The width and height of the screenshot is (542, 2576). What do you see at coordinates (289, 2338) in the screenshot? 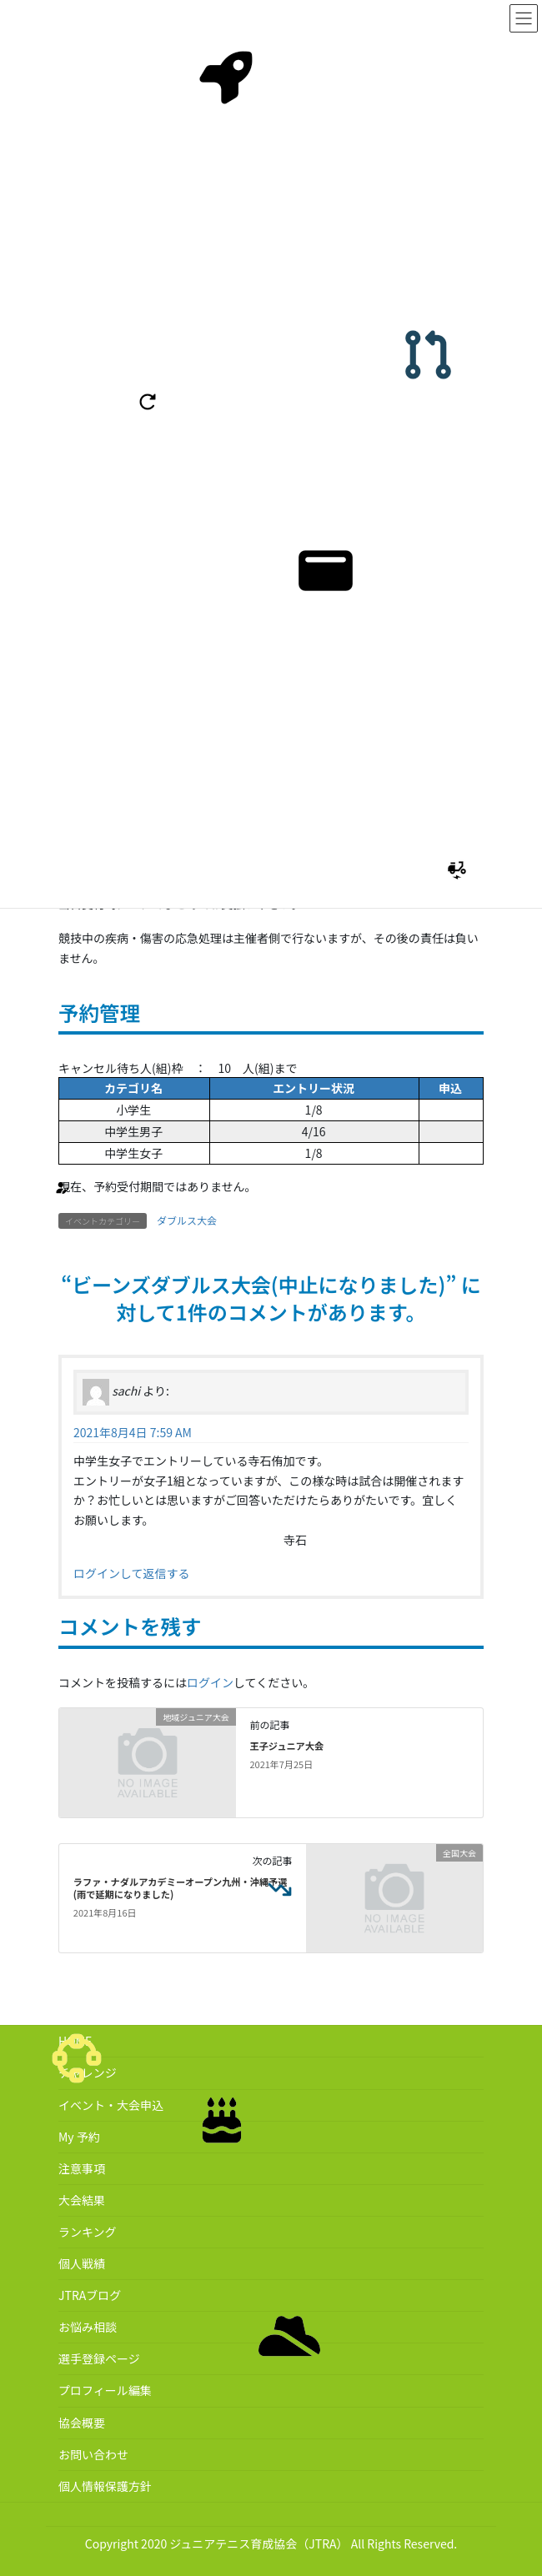
I see `select western or cowboy theme` at bounding box center [289, 2338].